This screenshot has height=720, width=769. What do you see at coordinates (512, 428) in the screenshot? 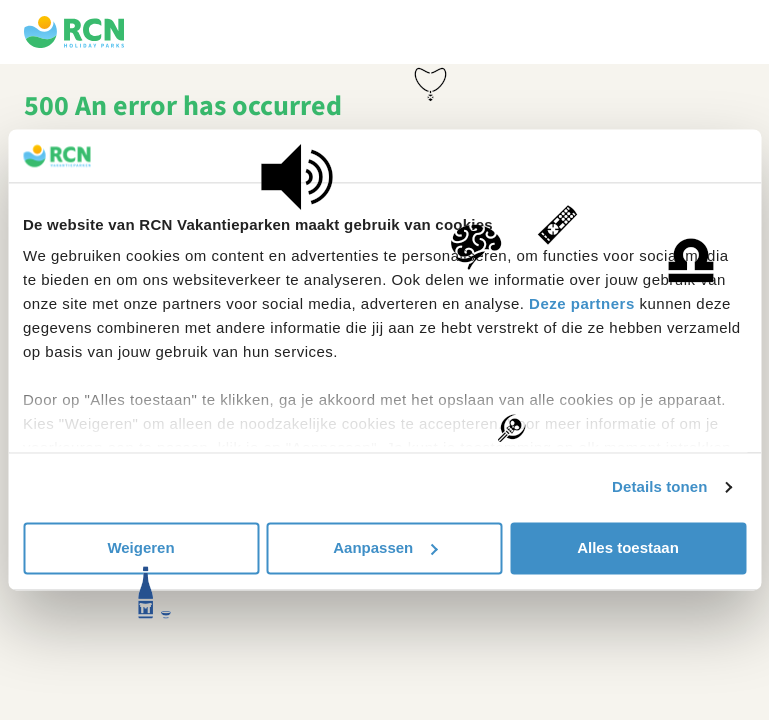
I see `select necromancer or dark mage class` at bounding box center [512, 428].